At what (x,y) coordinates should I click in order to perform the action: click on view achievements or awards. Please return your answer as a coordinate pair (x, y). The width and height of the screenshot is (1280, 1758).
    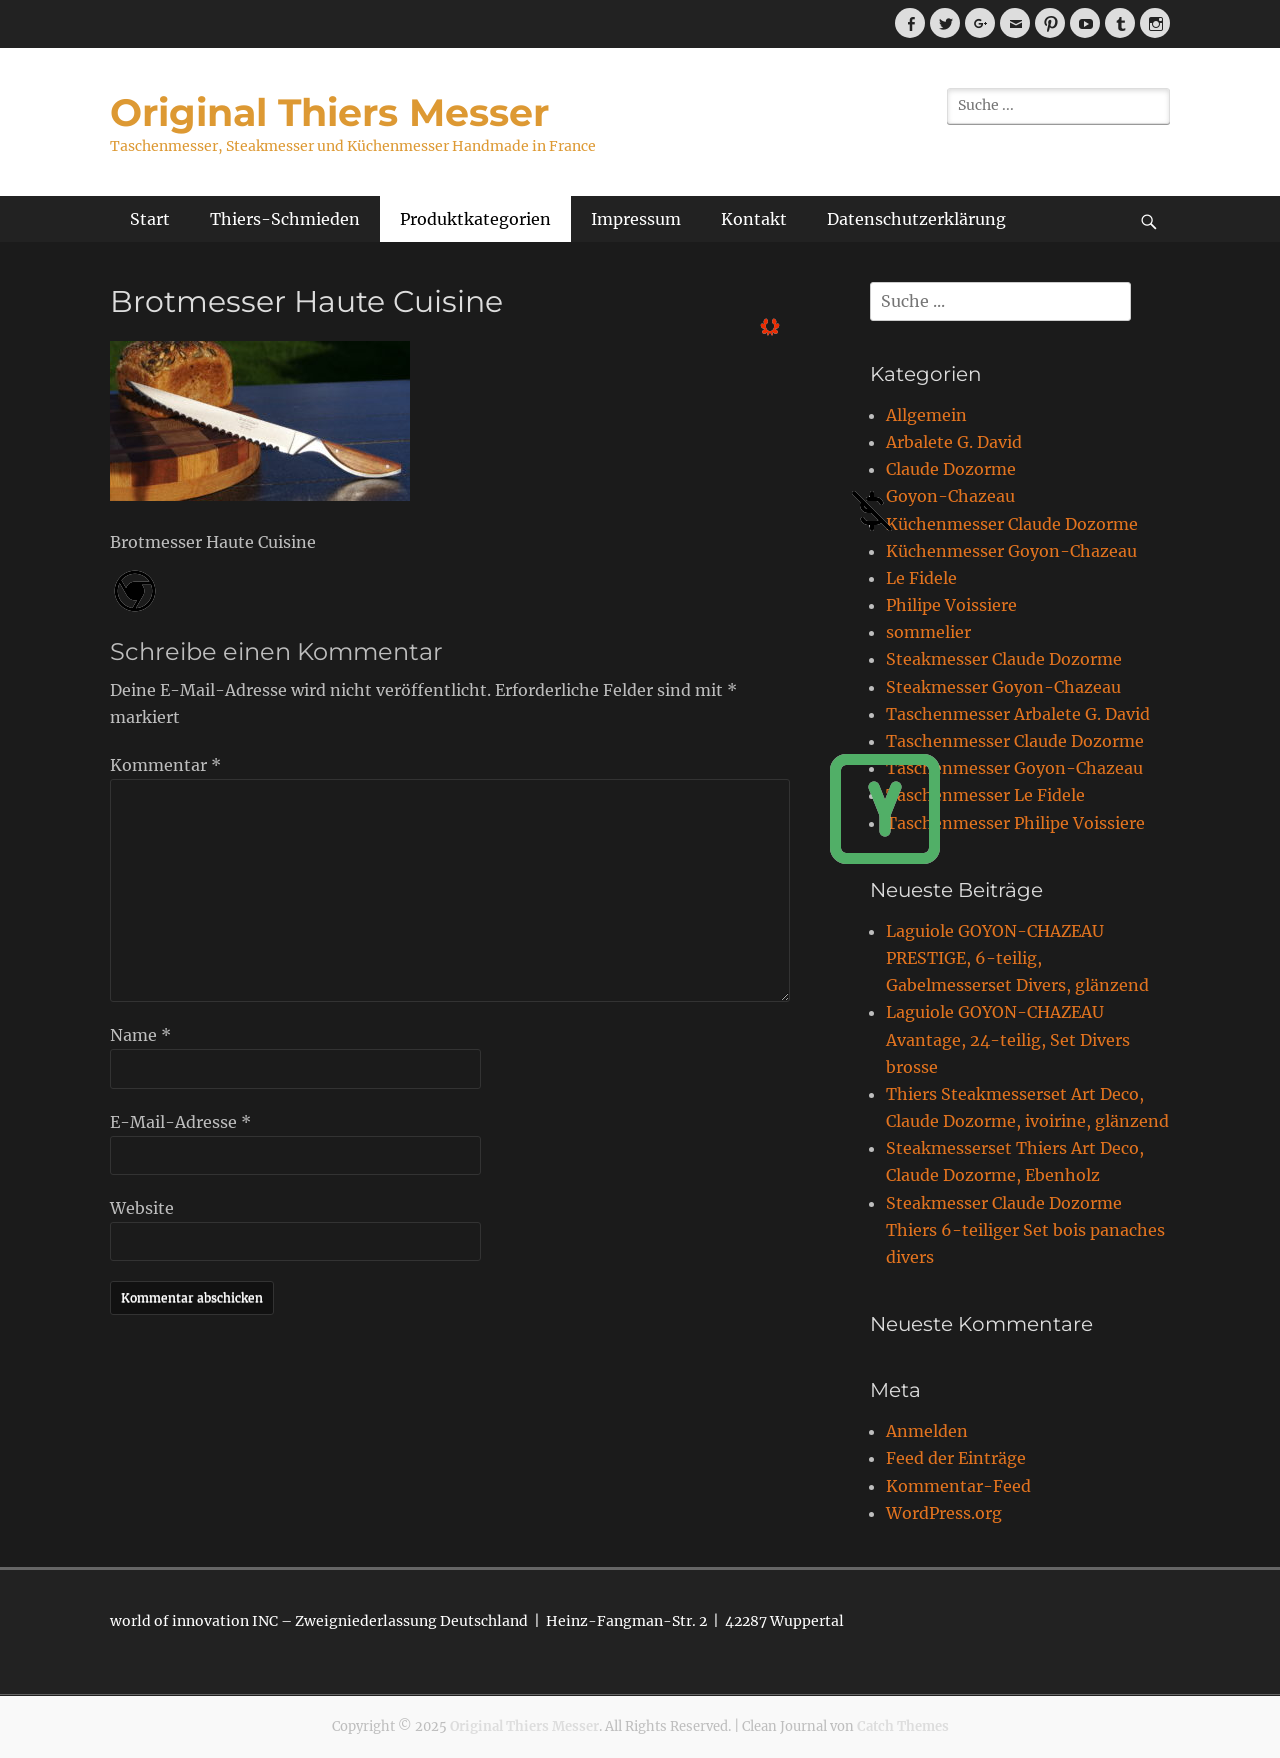
    Looking at the image, I should click on (770, 327).